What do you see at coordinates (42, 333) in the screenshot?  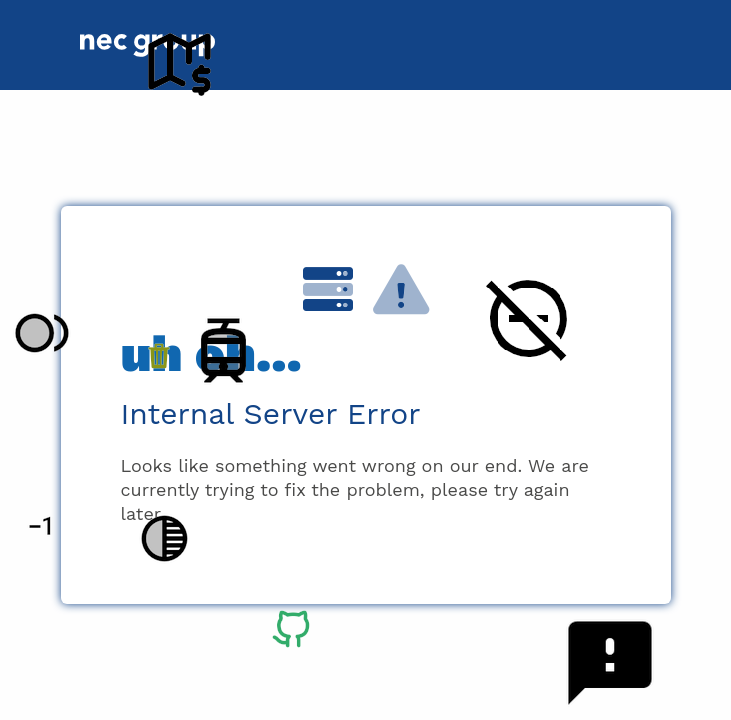 I see `indicates active recording or live broadcast` at bounding box center [42, 333].